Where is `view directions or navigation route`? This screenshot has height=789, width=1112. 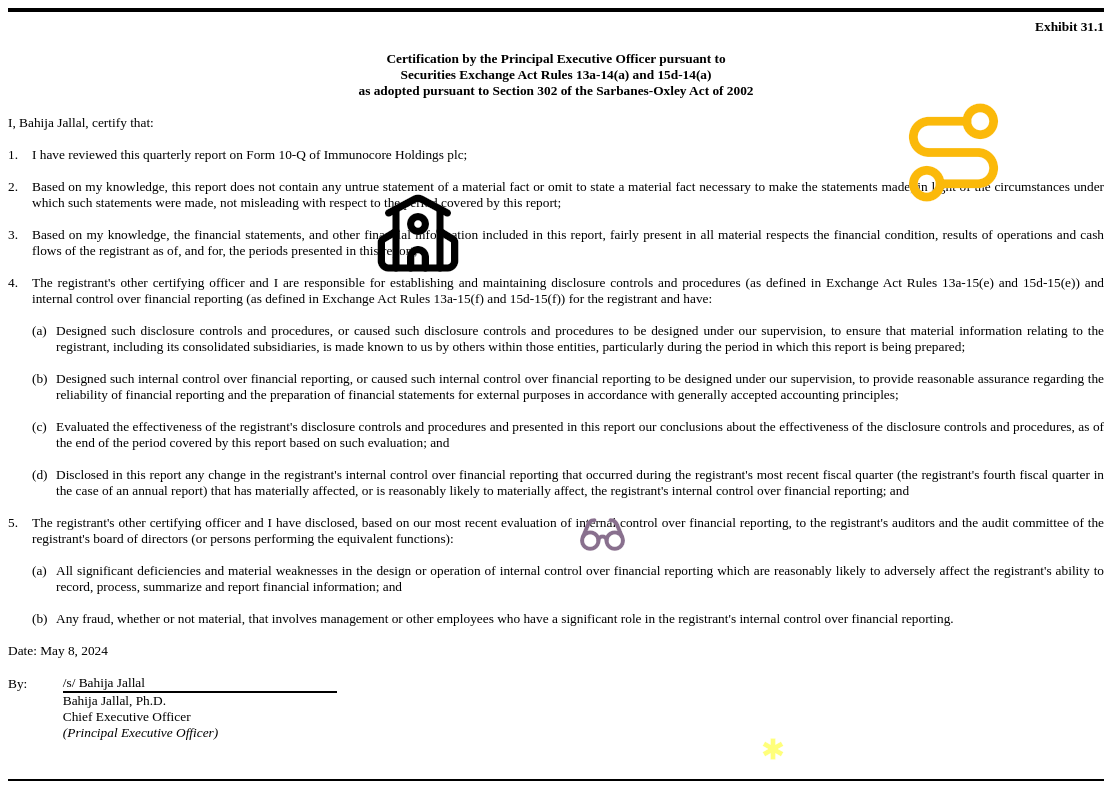 view directions or navigation route is located at coordinates (953, 152).